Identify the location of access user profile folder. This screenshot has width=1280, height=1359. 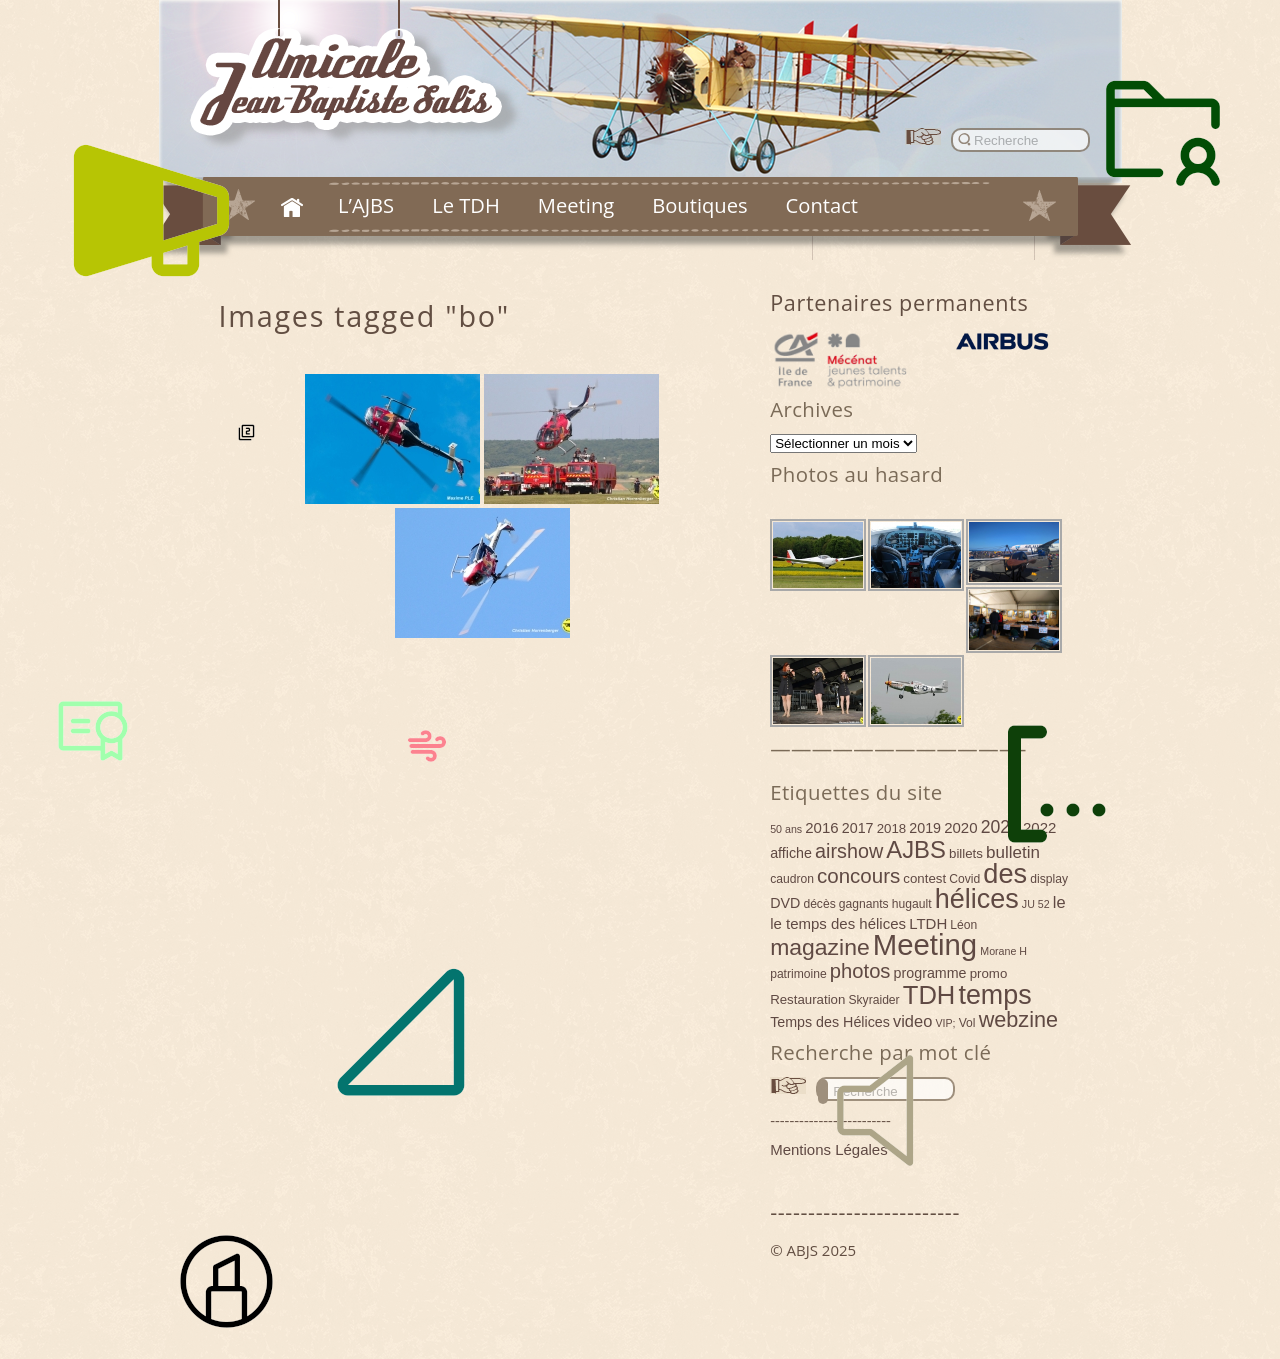
(1163, 129).